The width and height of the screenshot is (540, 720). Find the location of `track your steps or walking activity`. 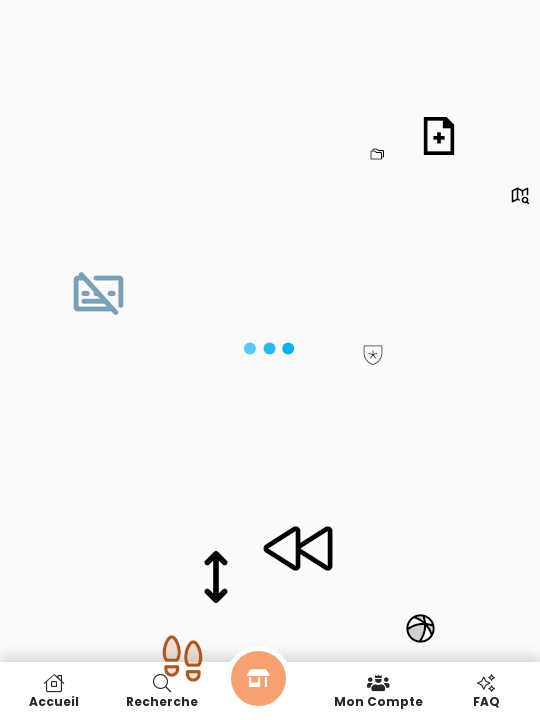

track your steps or walking activity is located at coordinates (182, 658).